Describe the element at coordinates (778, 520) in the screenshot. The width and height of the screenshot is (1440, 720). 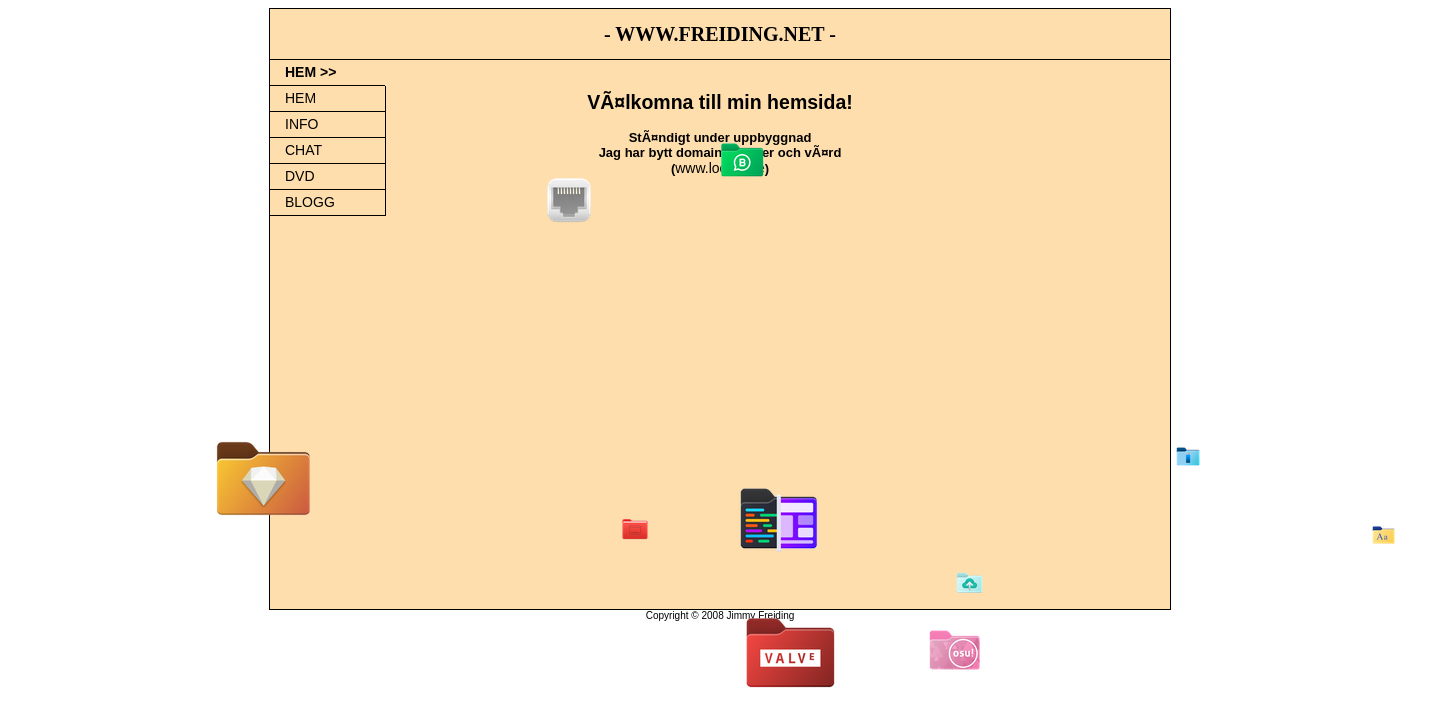
I see `open programming projects folder` at that location.